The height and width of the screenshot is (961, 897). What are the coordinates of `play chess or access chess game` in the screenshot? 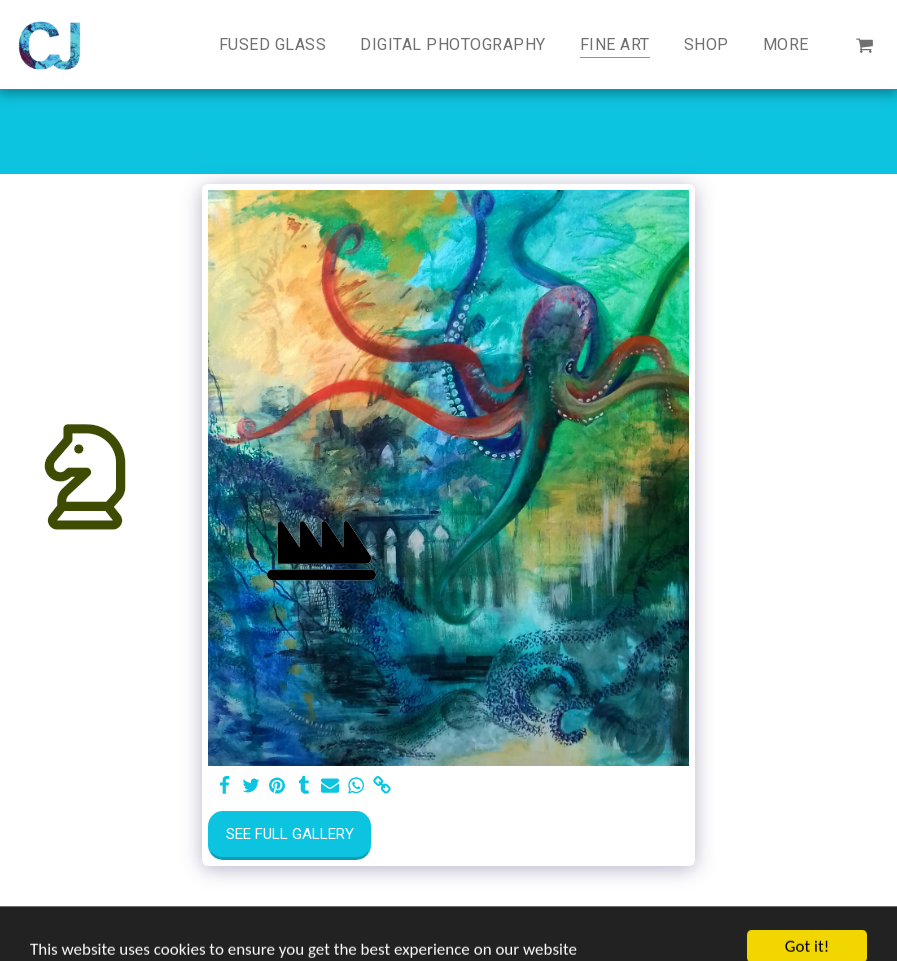 It's located at (85, 480).